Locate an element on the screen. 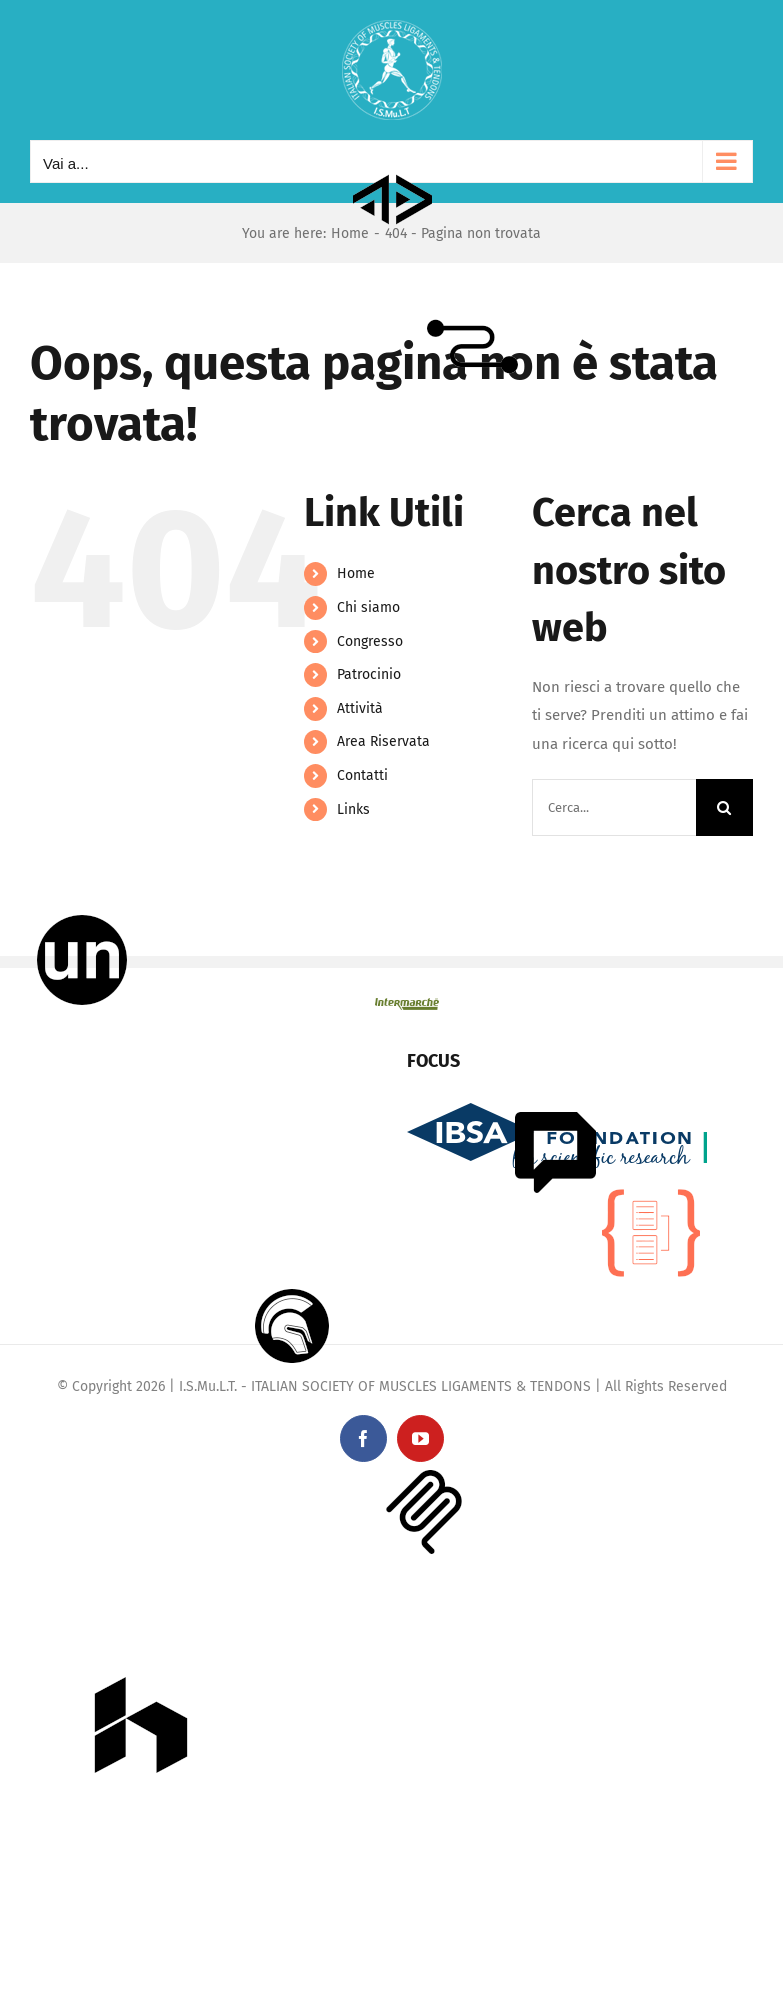 This screenshot has height=1990, width=783. model context protocol (MCP) logo is located at coordinates (424, 1512).